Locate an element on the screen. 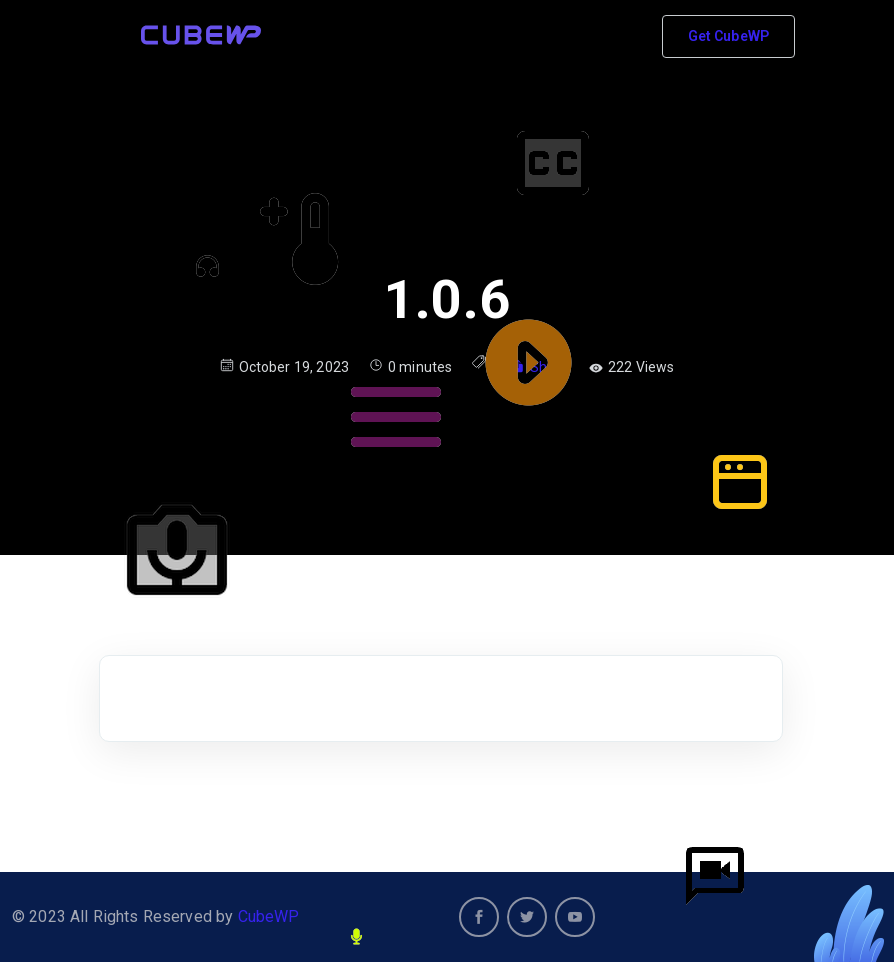 This screenshot has width=894, height=962. grant camera and microphone permissions is located at coordinates (177, 550).